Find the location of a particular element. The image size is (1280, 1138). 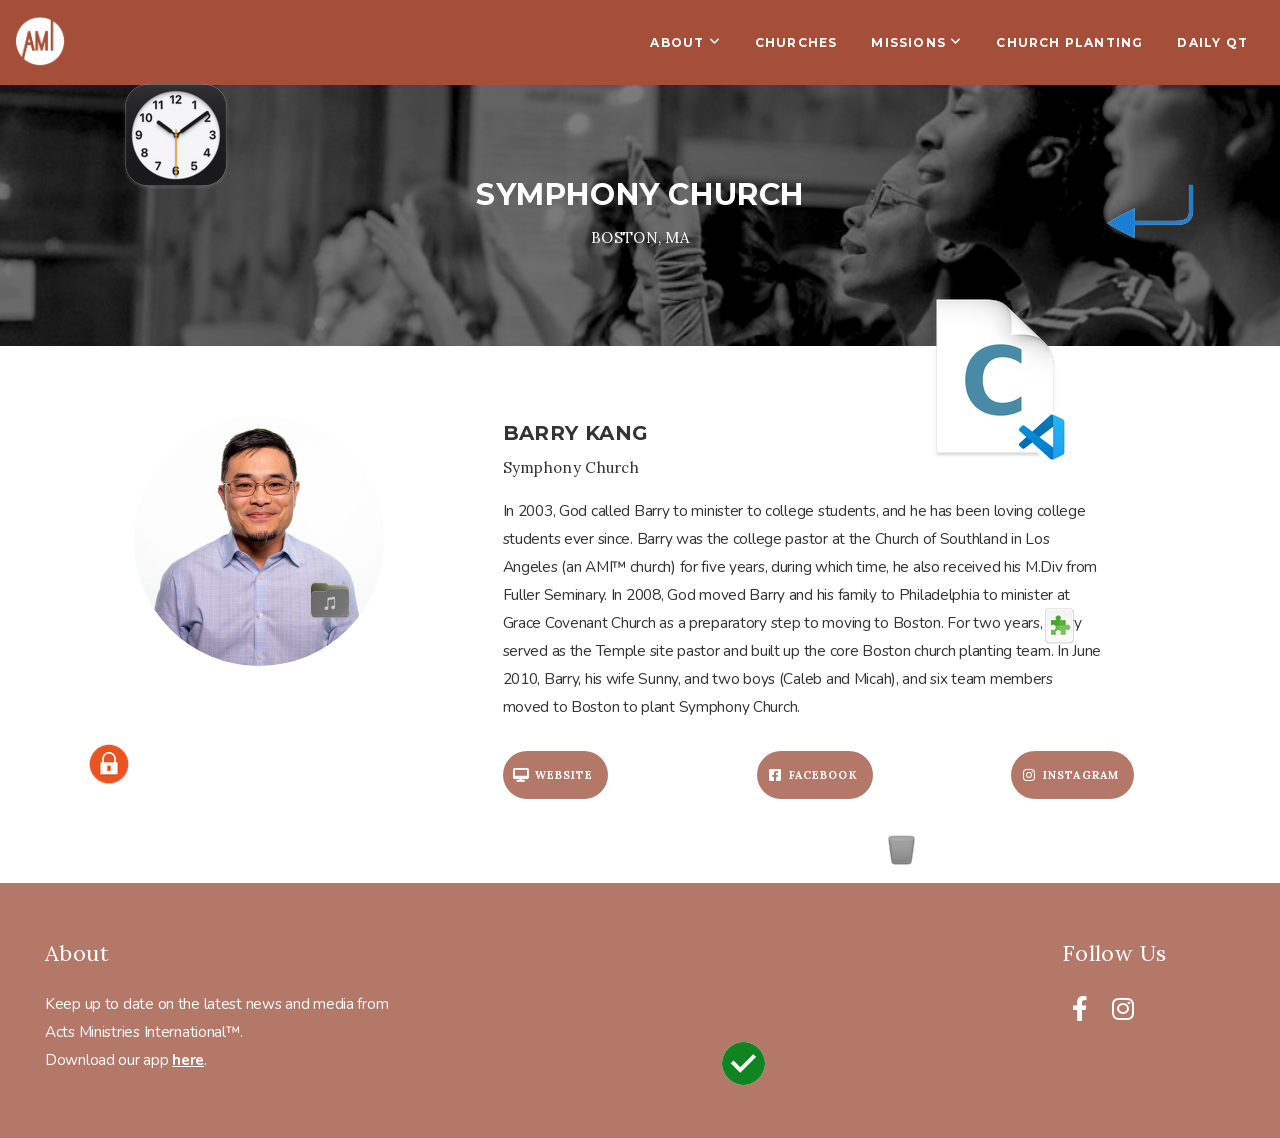

open your music folder is located at coordinates (330, 600).